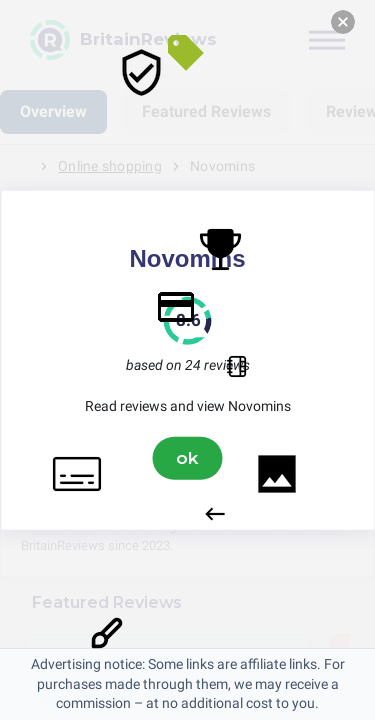  Describe the element at coordinates (77, 474) in the screenshot. I see `enable subtitles or closed captions` at that location.